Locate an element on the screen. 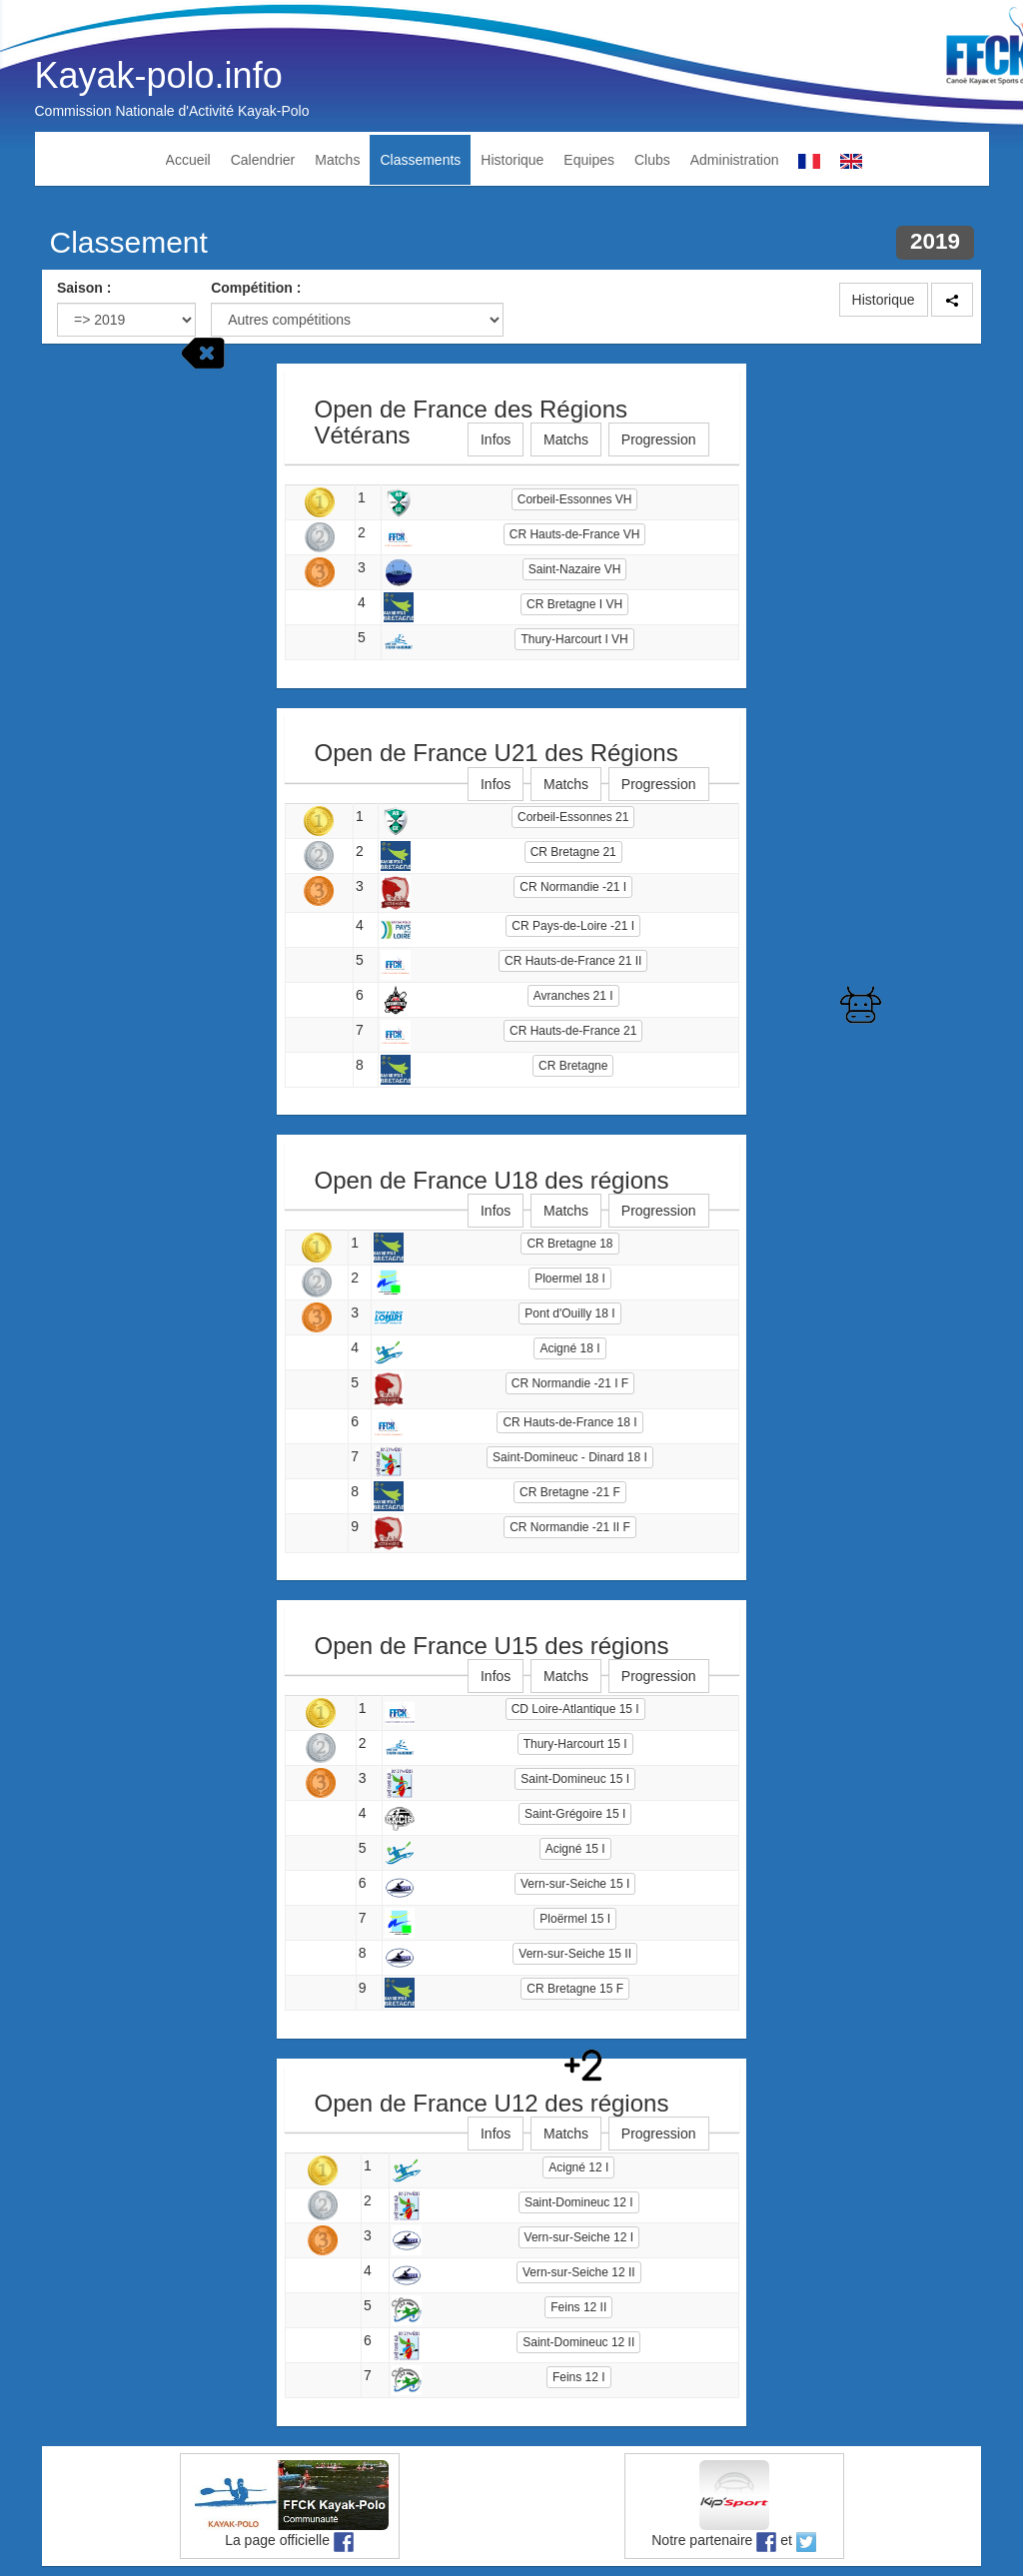 The width and height of the screenshot is (1023, 2576). increase exposure by 2 stops is located at coordinates (583, 2065).